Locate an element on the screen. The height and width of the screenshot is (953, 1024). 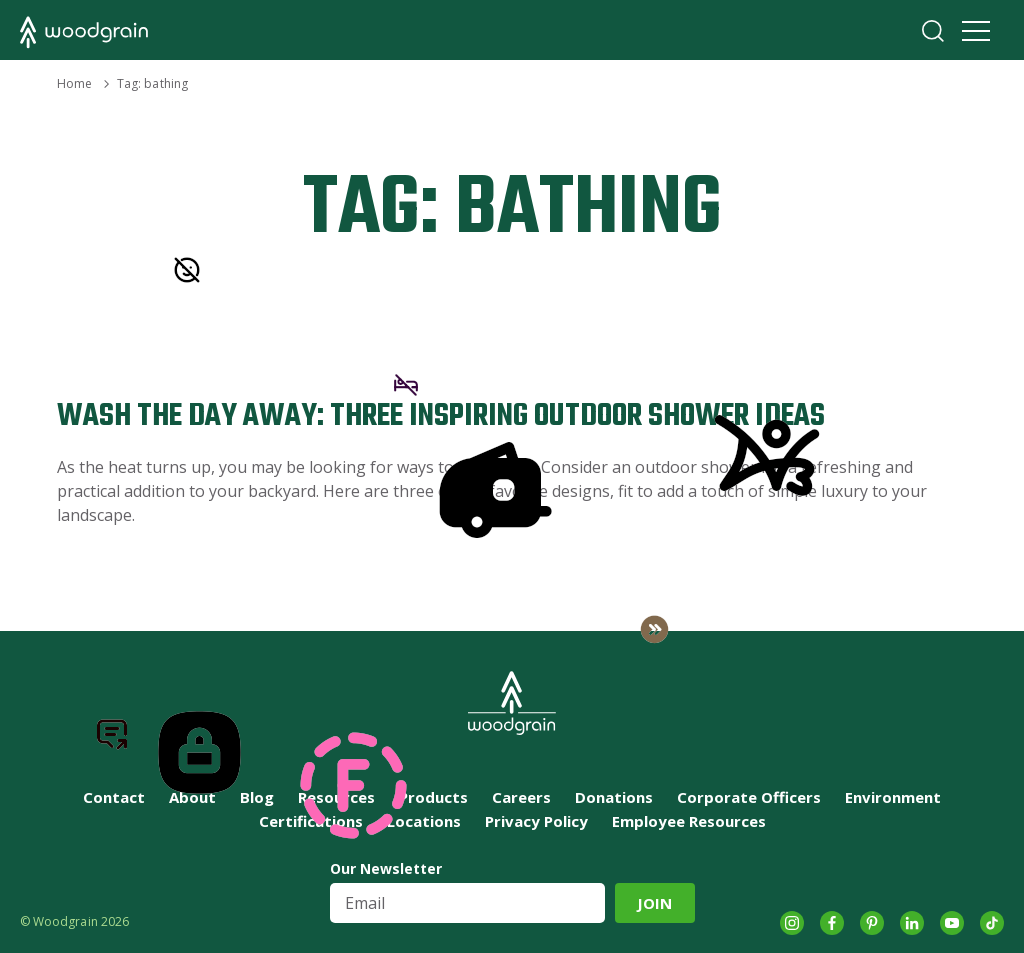
access caravan or RV rental options is located at coordinates (493, 490).